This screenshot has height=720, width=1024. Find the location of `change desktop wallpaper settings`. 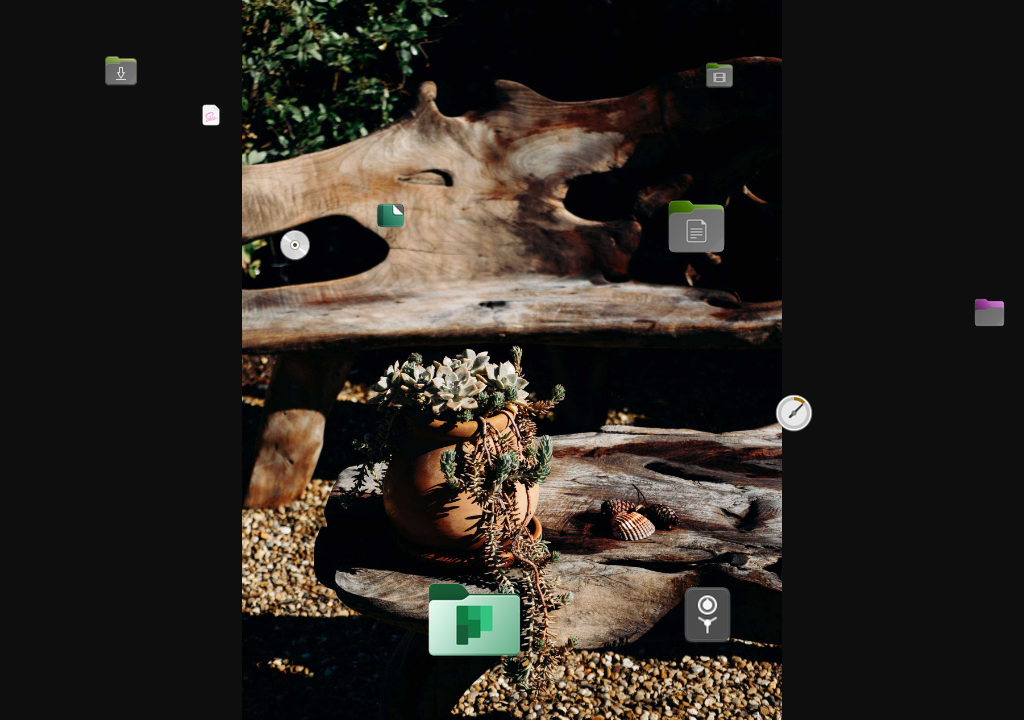

change desktop wallpaper settings is located at coordinates (390, 214).